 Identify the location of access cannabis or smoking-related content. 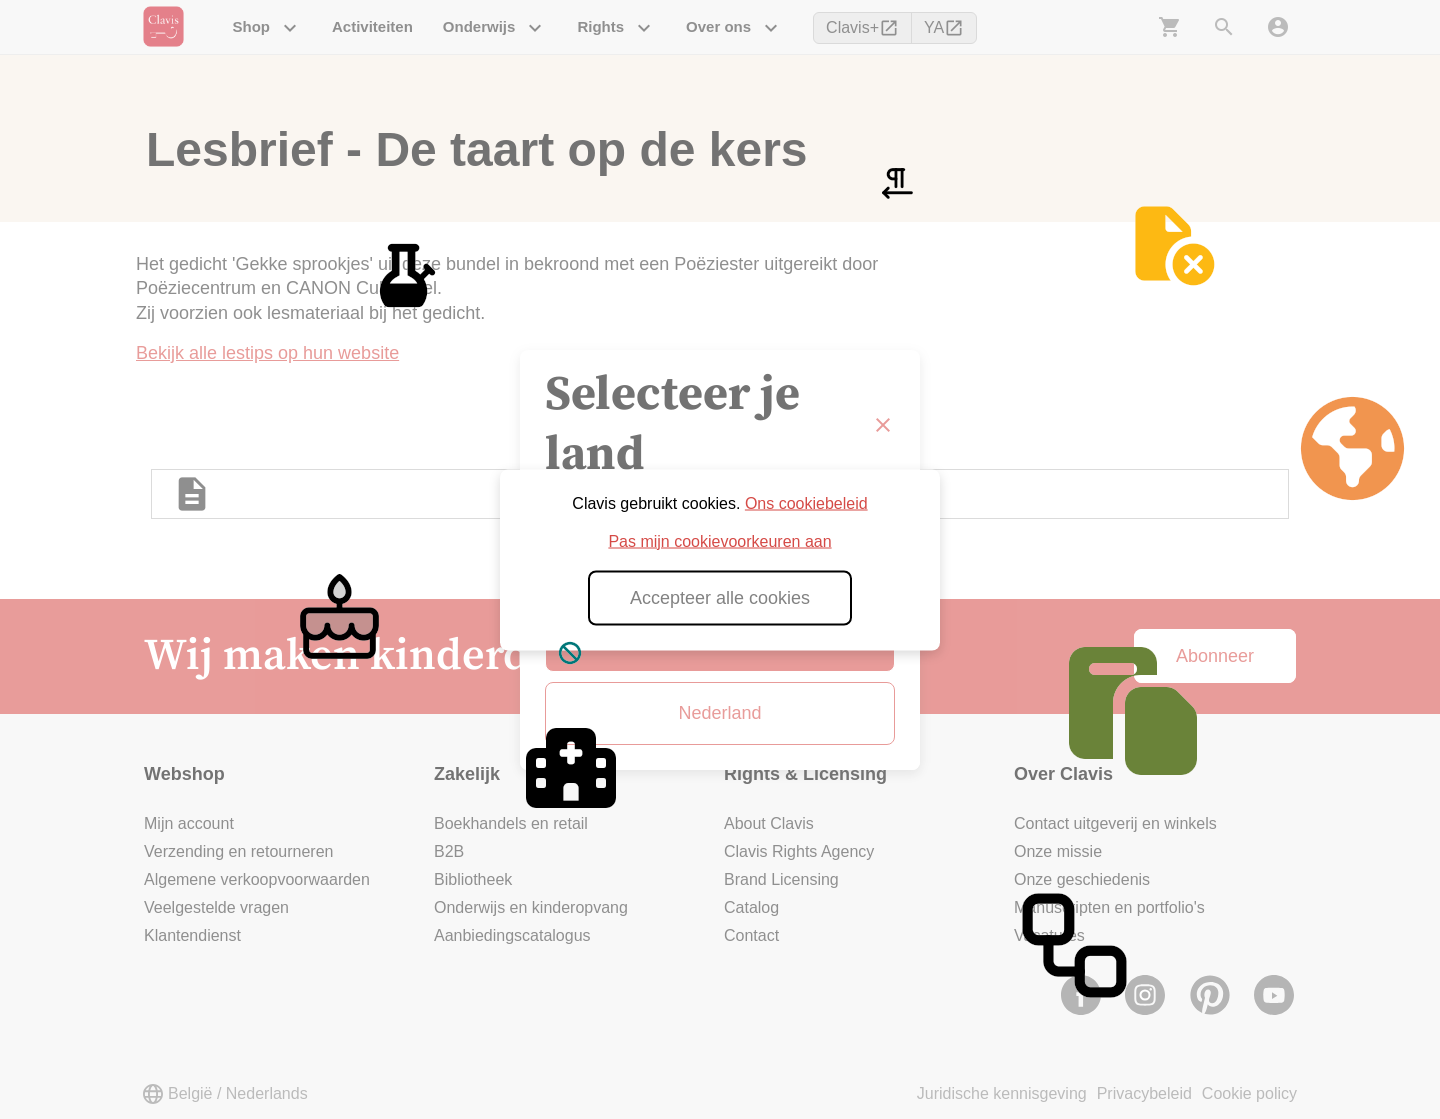
(403, 275).